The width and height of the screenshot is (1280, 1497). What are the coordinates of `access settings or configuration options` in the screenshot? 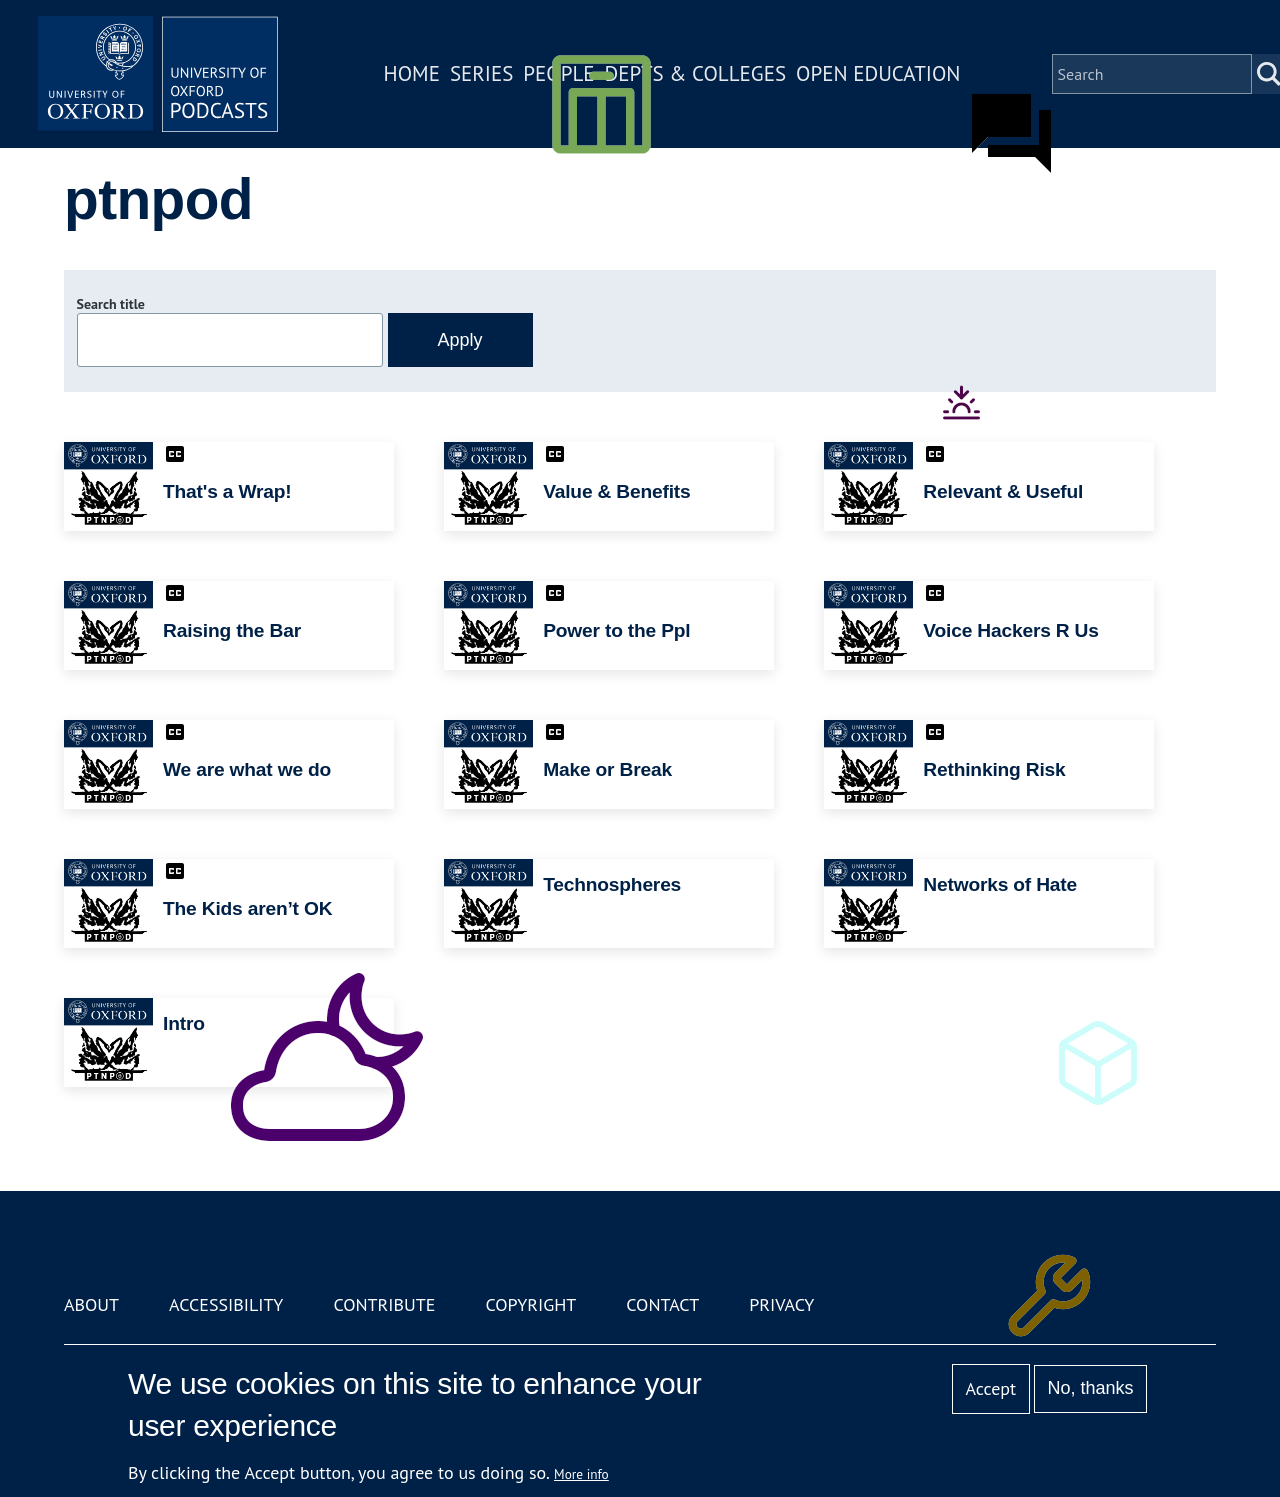 It's located at (1047, 1297).